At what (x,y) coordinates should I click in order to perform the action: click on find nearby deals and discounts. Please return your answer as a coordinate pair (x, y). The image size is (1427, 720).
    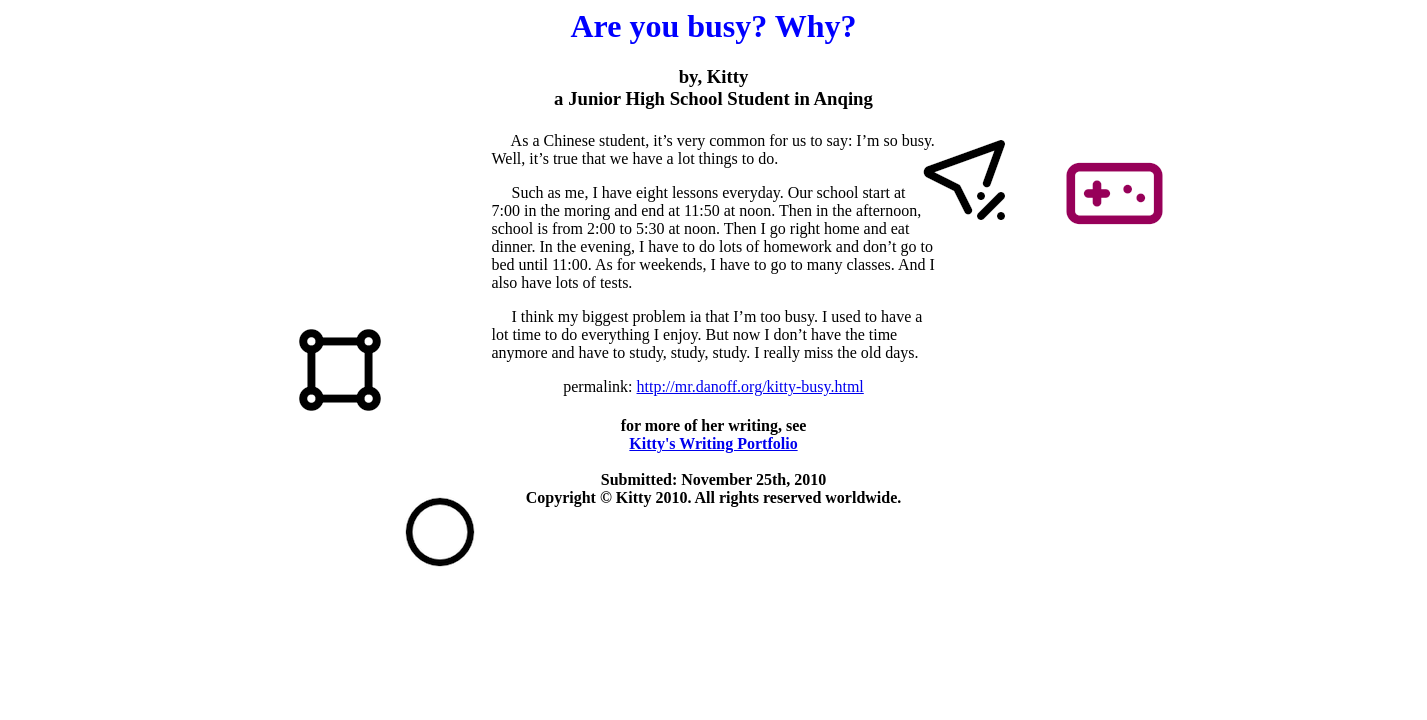
    Looking at the image, I should click on (965, 180).